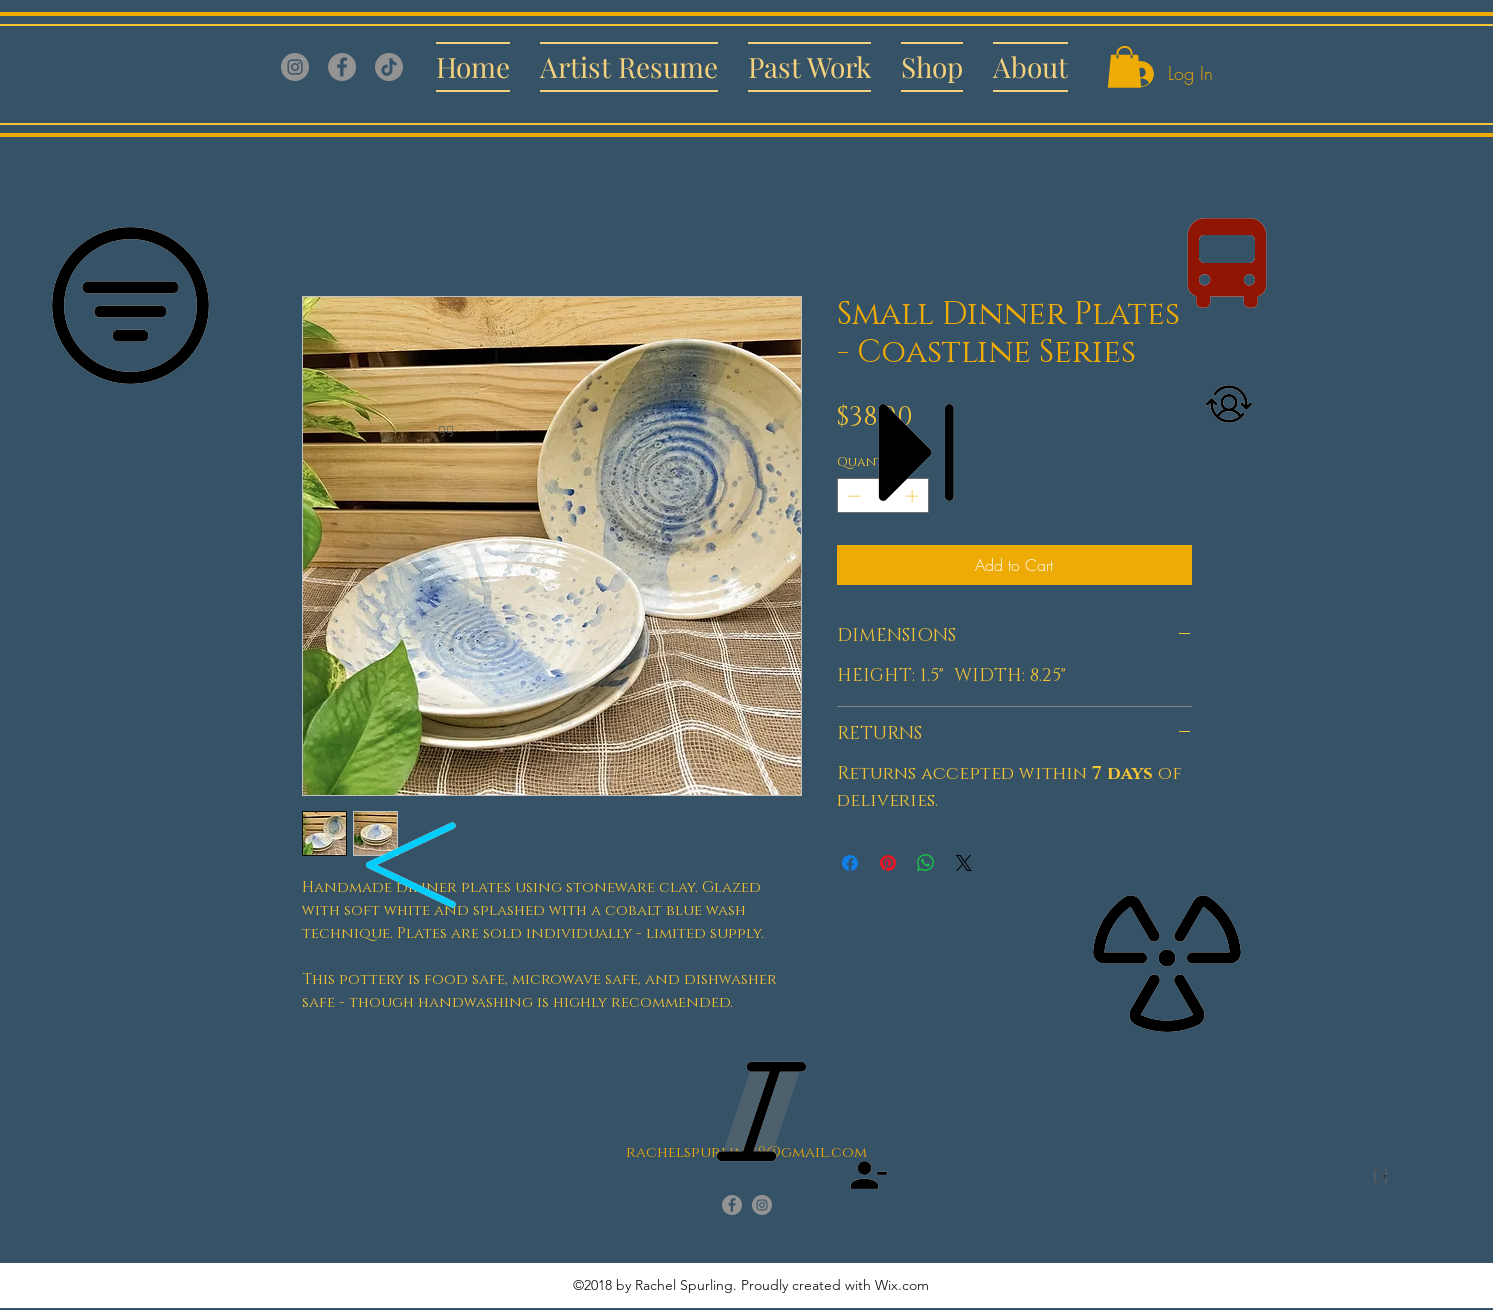  I want to click on view testimonials or quotes, so click(446, 431).